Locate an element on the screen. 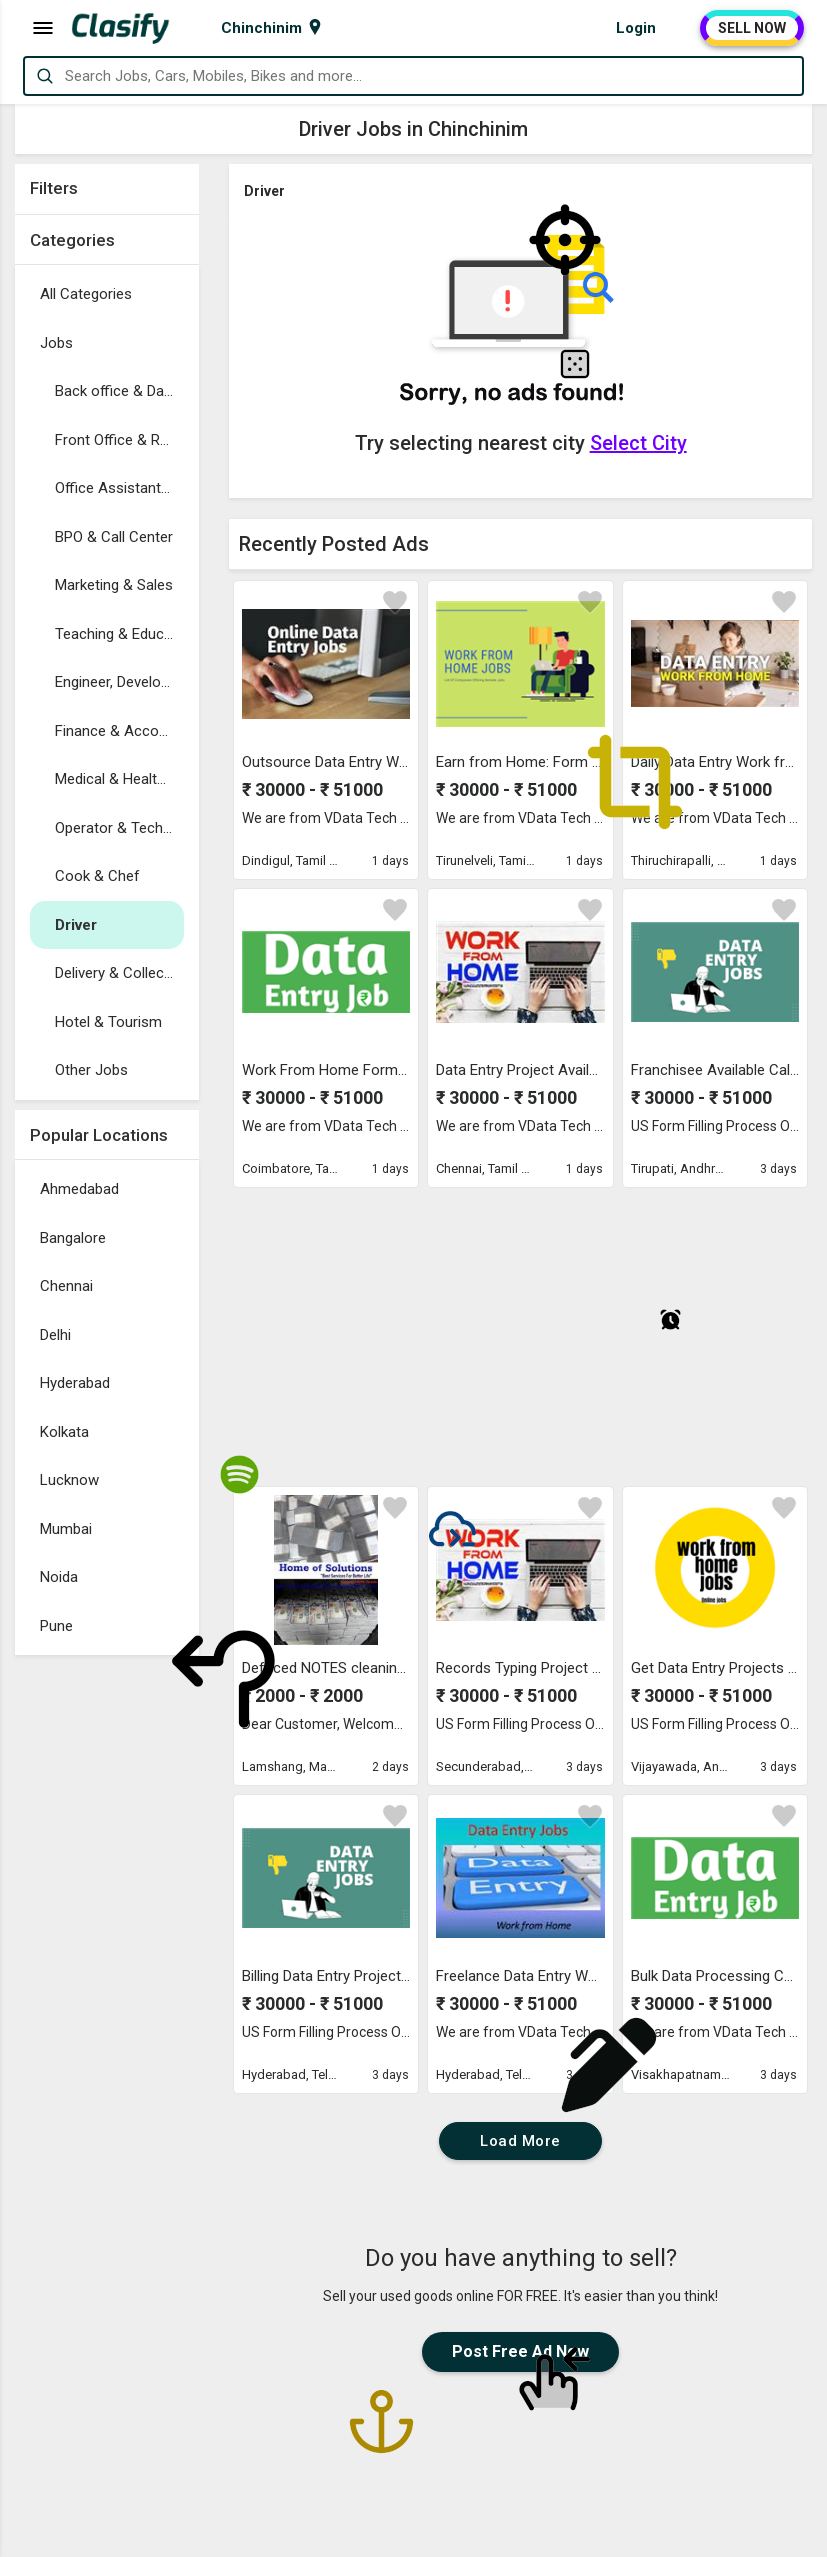  set an alarm or timer is located at coordinates (670, 1319).